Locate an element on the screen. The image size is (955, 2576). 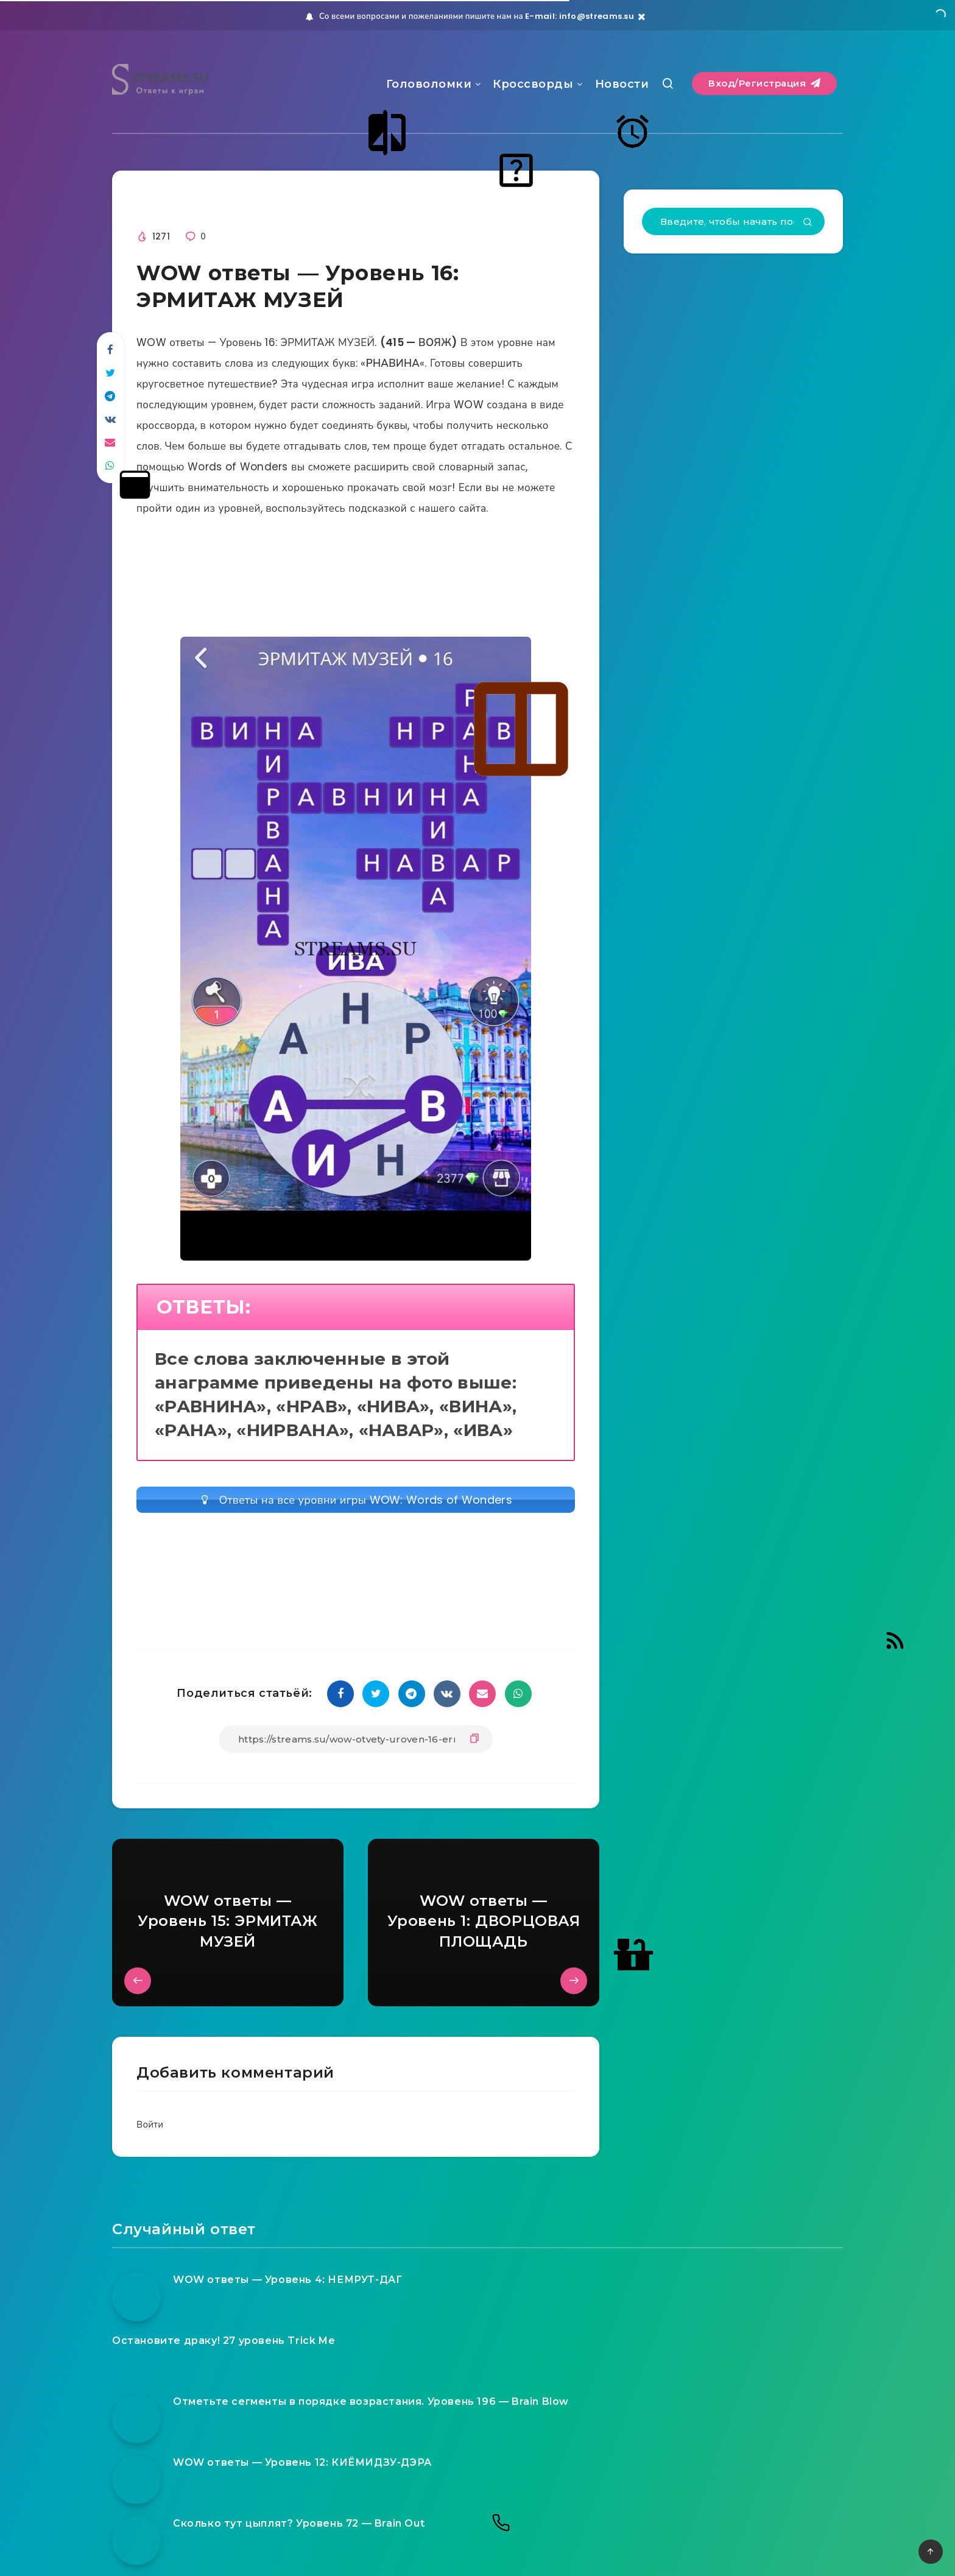
view or manage alarms is located at coordinates (632, 131).